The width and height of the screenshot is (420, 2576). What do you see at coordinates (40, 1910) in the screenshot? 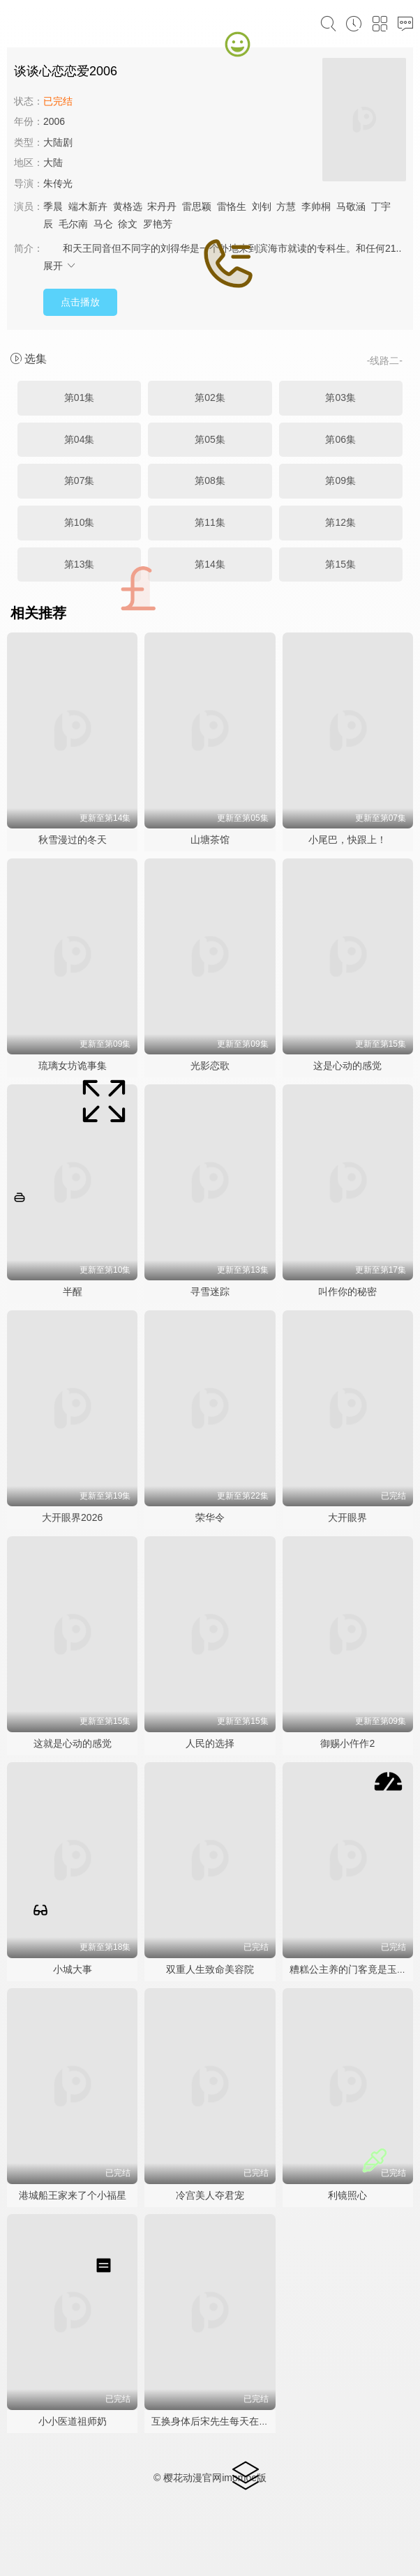
I see `enable reading mode or accessibility features` at bounding box center [40, 1910].